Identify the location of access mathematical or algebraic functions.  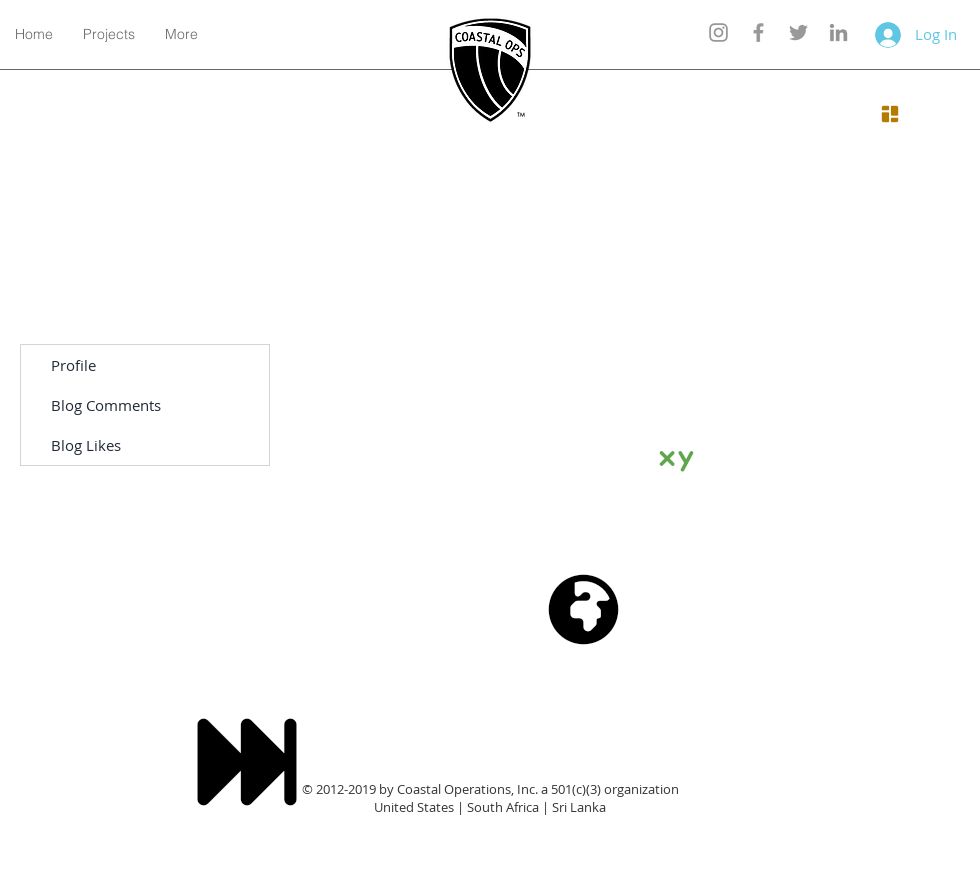
(676, 458).